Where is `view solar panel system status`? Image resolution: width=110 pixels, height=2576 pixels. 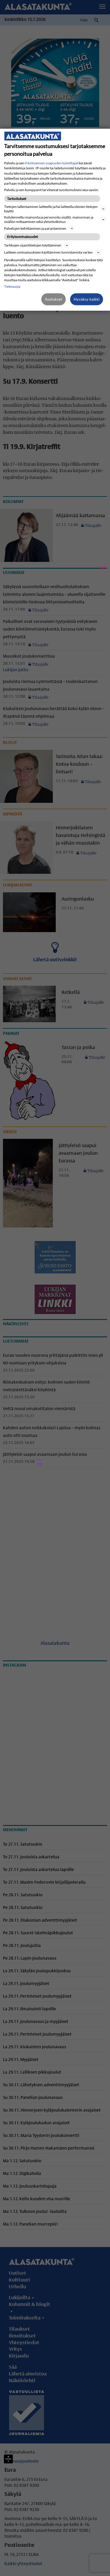
view solar panel system status is located at coordinates (103, 568).